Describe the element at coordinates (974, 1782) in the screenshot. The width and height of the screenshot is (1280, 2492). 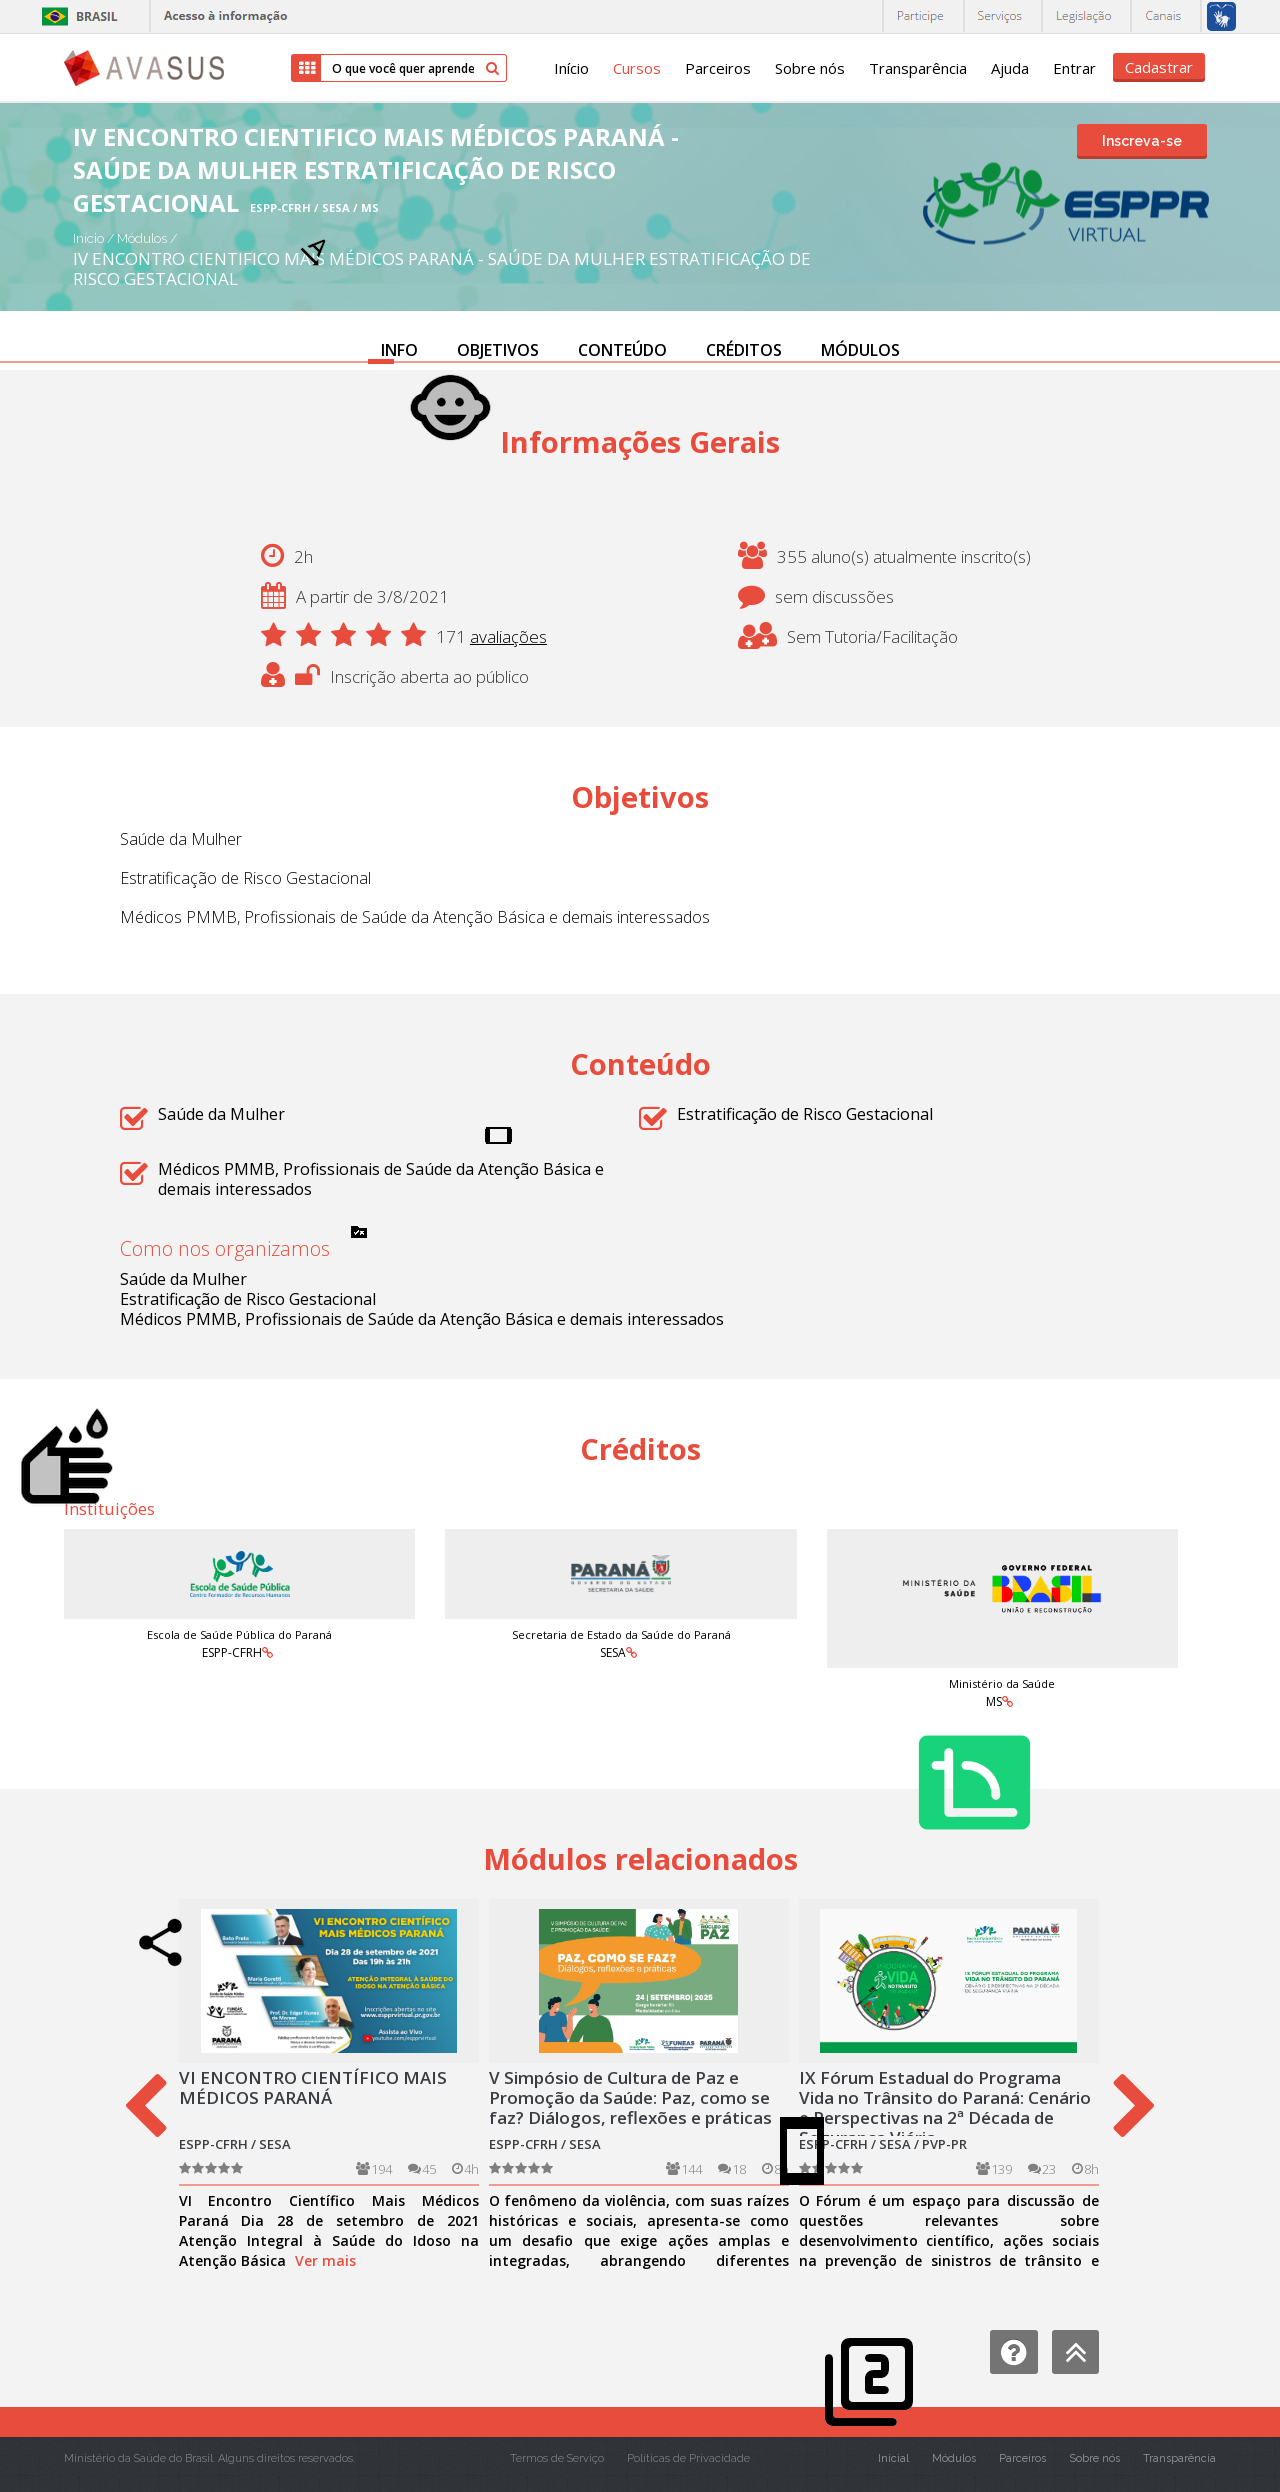
I see `measure or adjust an angle` at that location.